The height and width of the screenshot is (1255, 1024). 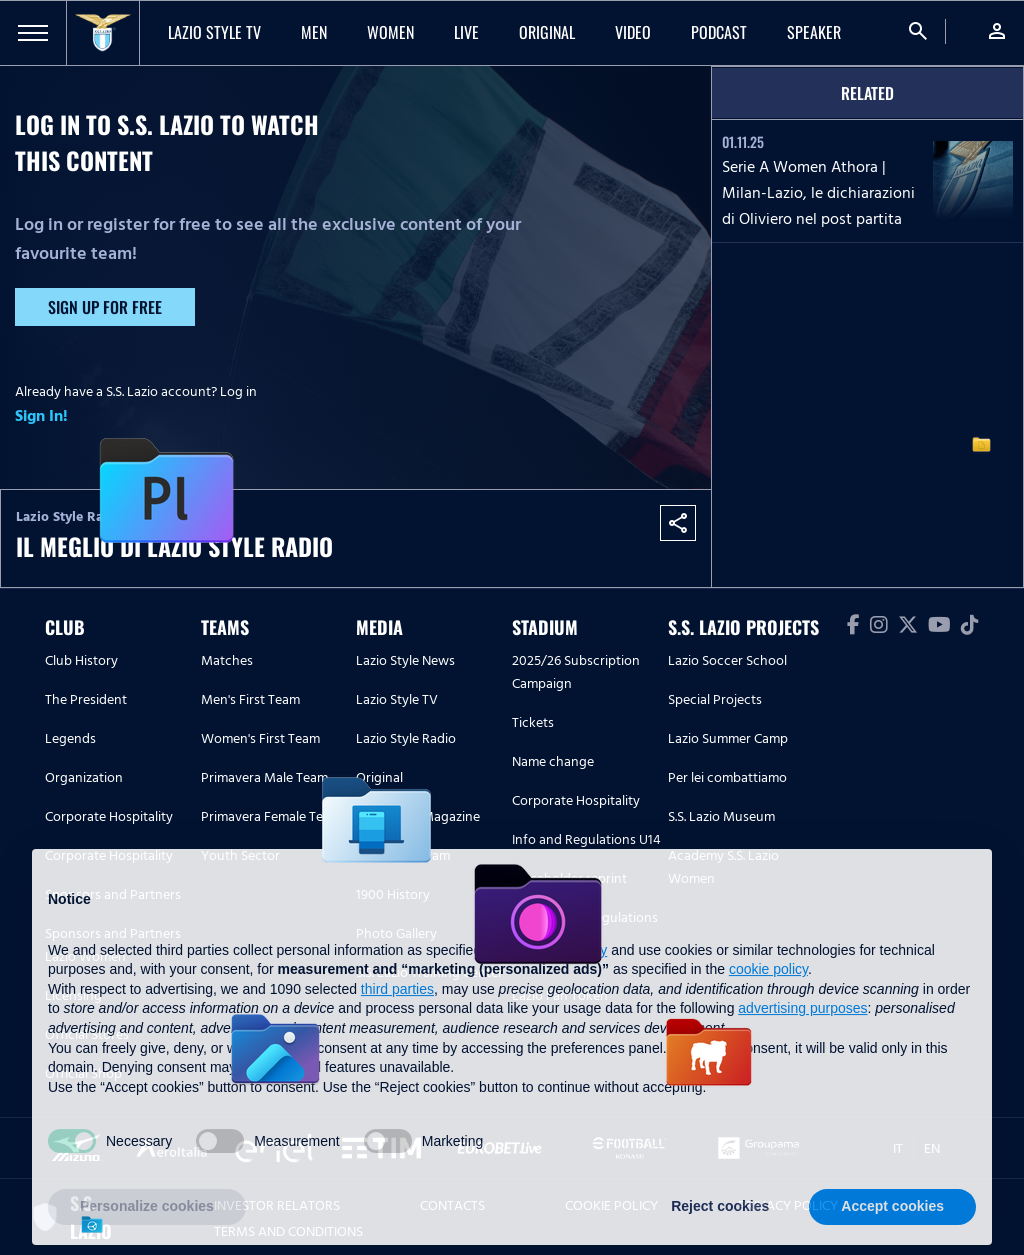 I want to click on open folder containing Adobe Prelude project files, so click(x=166, y=494).